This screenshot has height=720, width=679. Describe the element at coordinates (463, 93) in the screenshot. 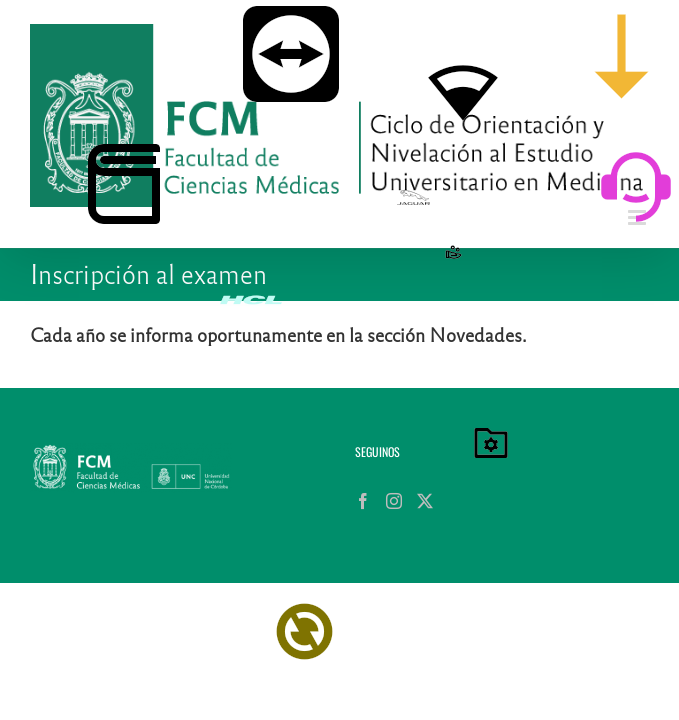

I see `indicates weak wifi signal strength` at that location.